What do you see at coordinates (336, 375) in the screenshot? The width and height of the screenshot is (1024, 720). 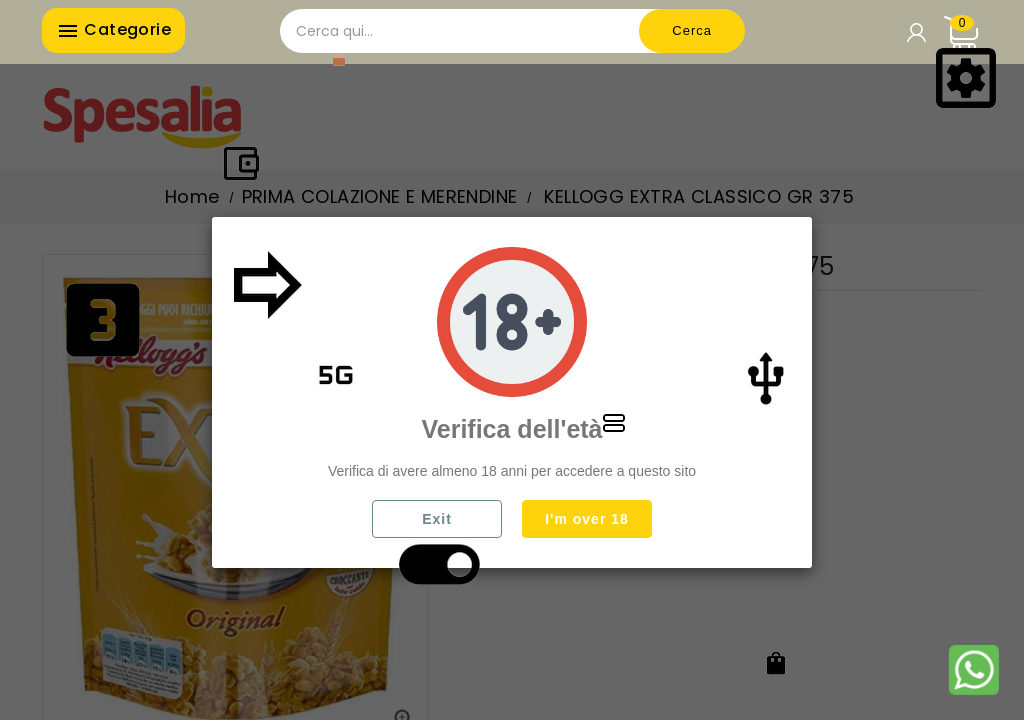 I see `indicates 5G network connectivity` at bounding box center [336, 375].